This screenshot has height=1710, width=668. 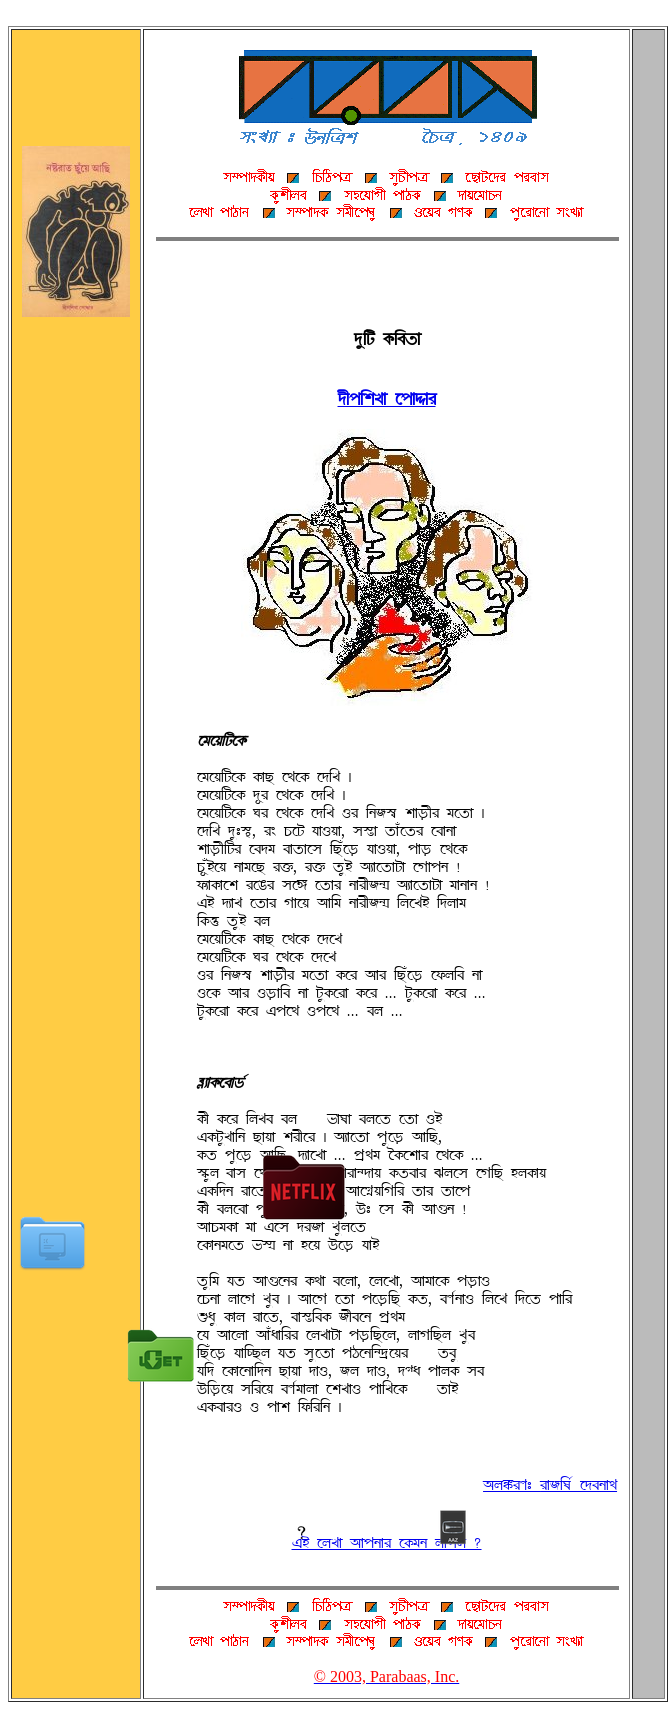 What do you see at coordinates (160, 1357) in the screenshot?
I see `open uGet download manager folder` at bounding box center [160, 1357].